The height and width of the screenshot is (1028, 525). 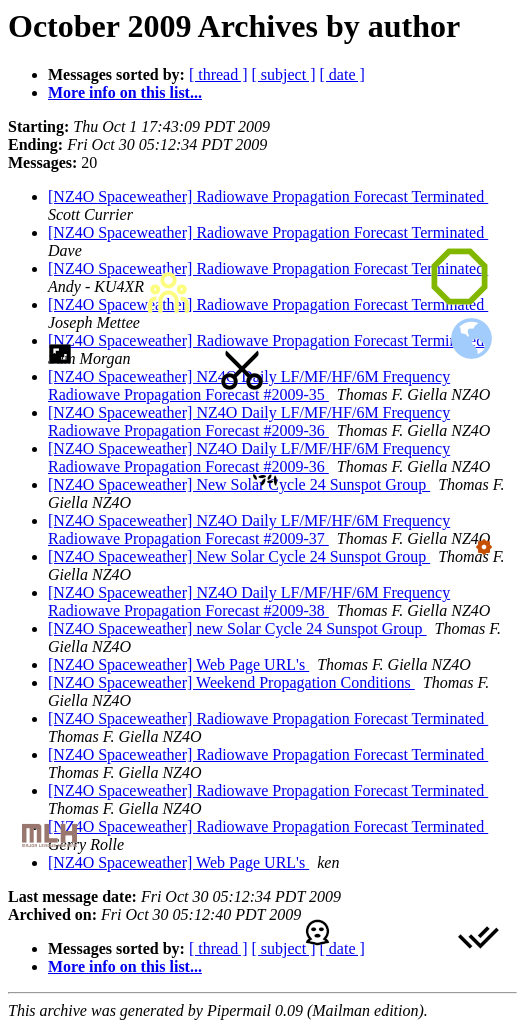 I want to click on access settings or preferences, so click(x=484, y=547).